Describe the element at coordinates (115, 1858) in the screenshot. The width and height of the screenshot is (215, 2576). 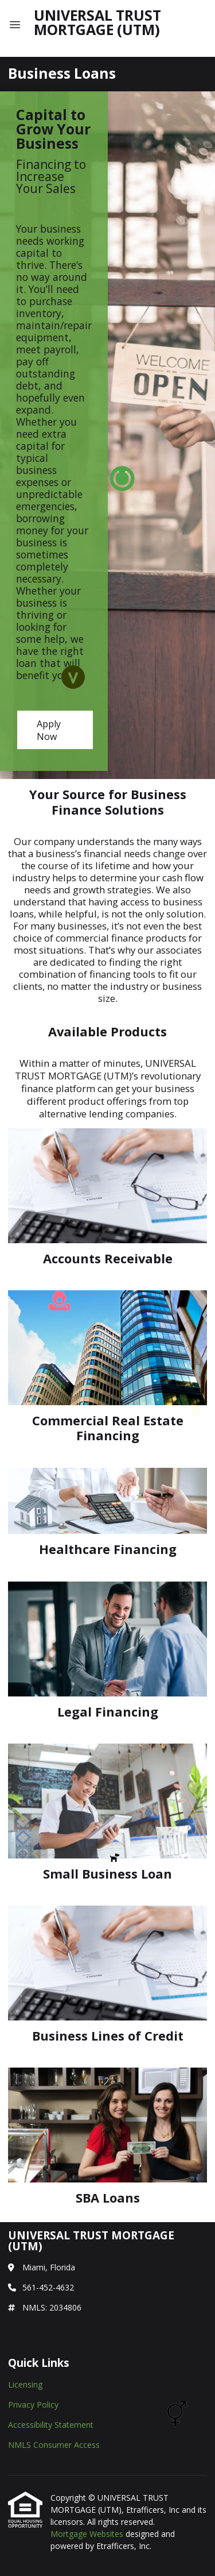
I see `view pet-related services or features` at that location.